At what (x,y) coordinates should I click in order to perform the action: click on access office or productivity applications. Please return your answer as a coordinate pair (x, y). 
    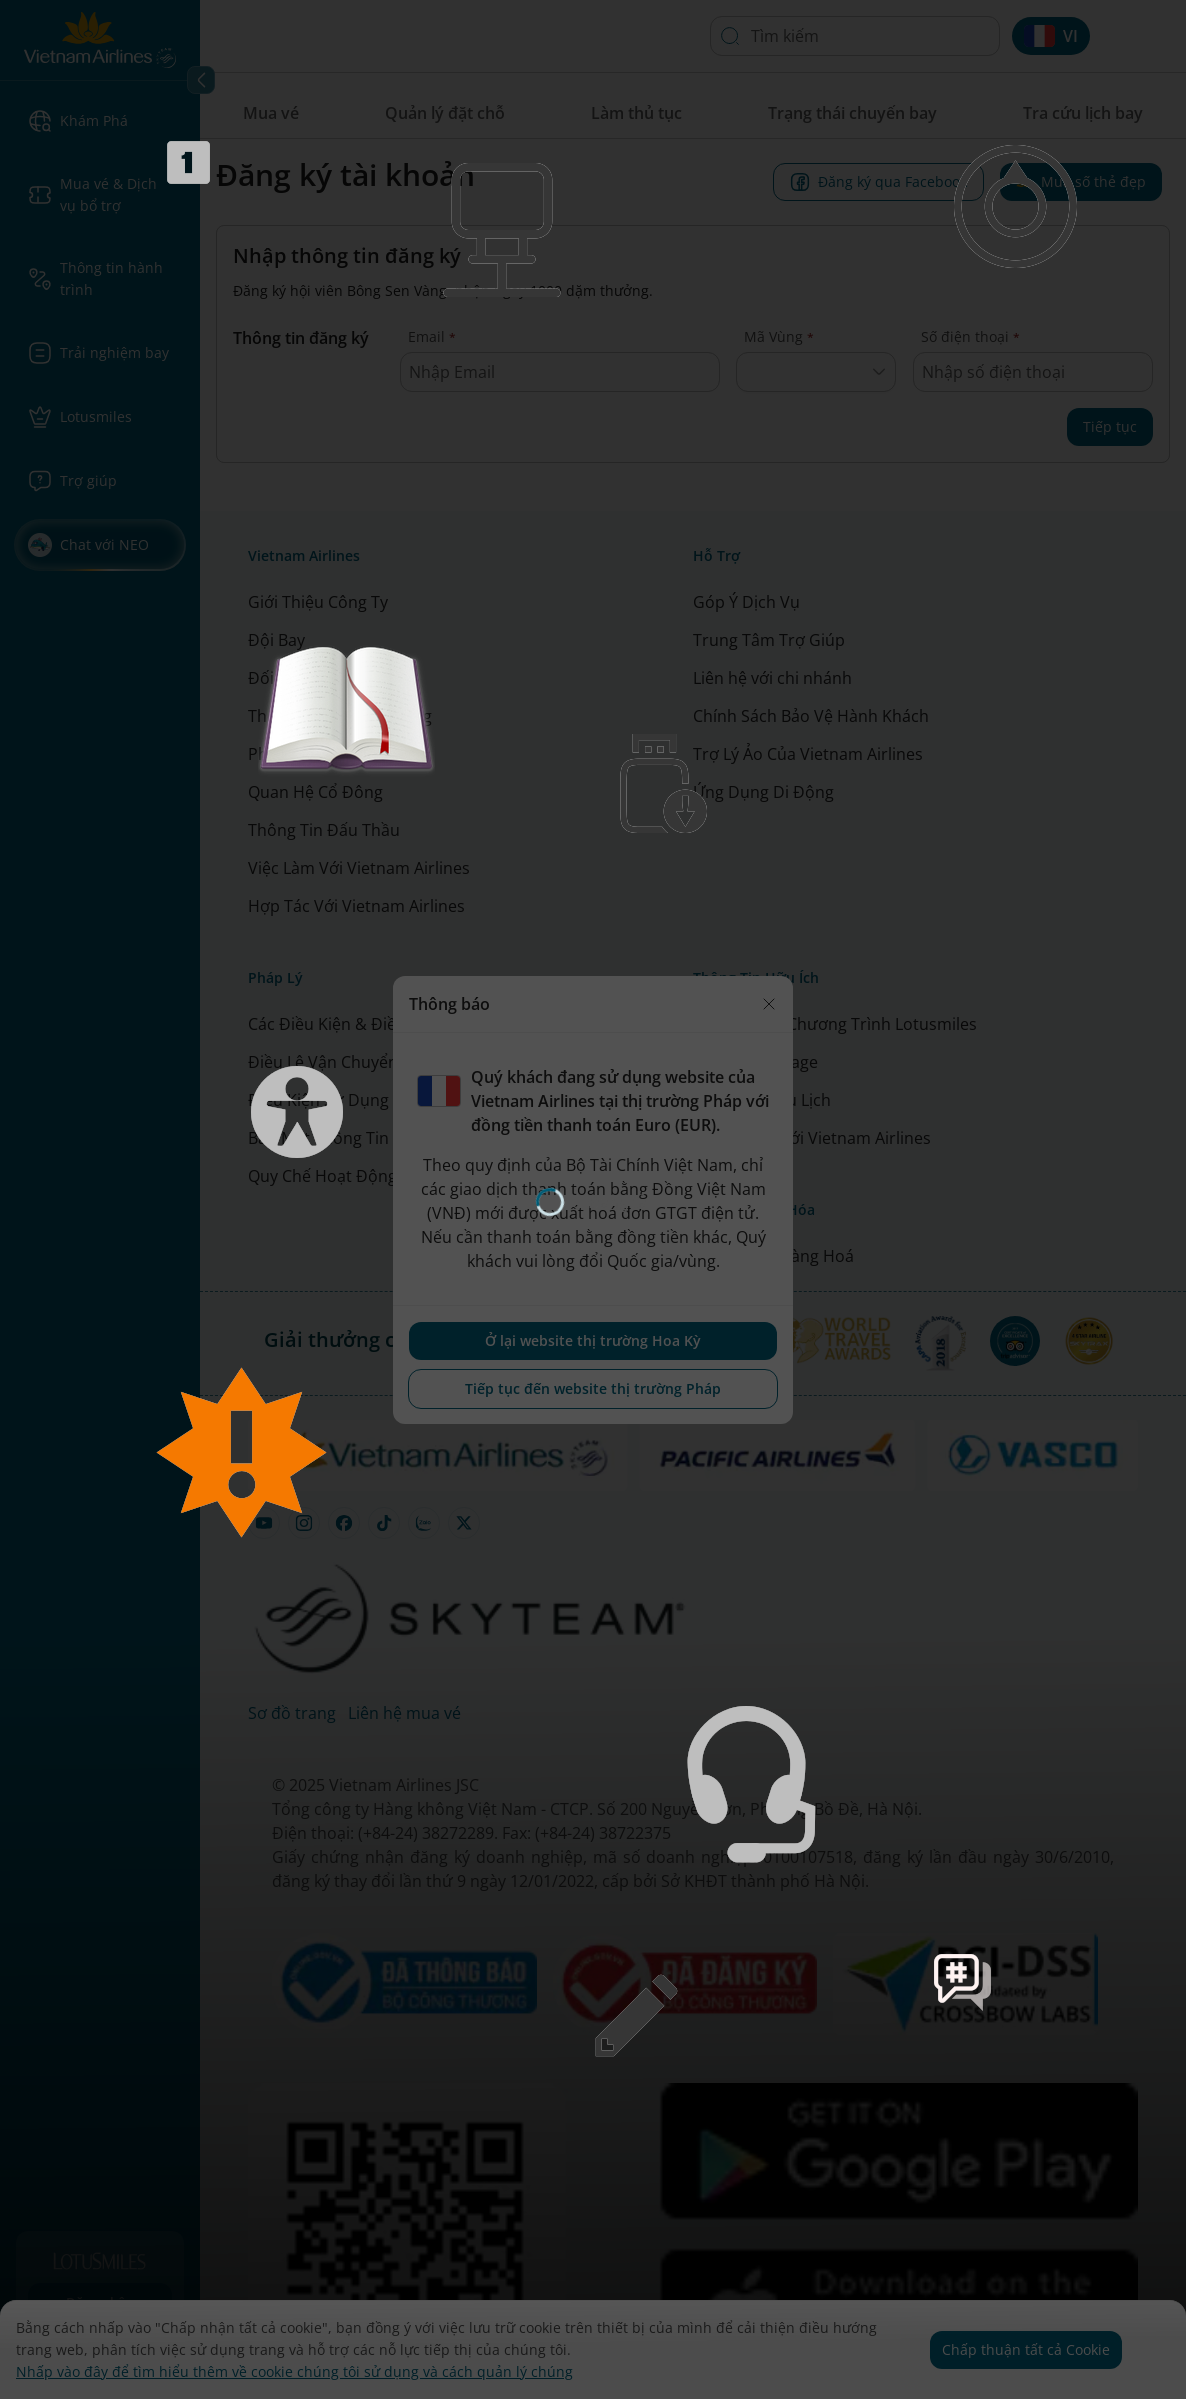
    Looking at the image, I should click on (636, 2015).